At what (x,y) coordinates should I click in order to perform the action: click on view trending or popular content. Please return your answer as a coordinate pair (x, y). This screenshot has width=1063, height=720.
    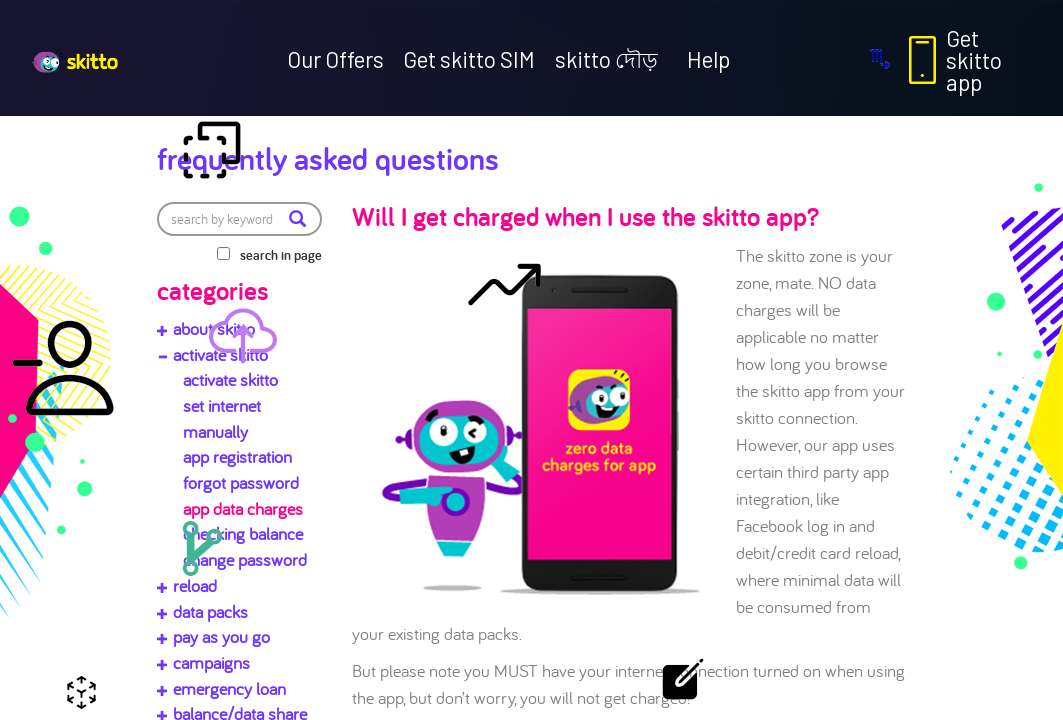
    Looking at the image, I should click on (504, 284).